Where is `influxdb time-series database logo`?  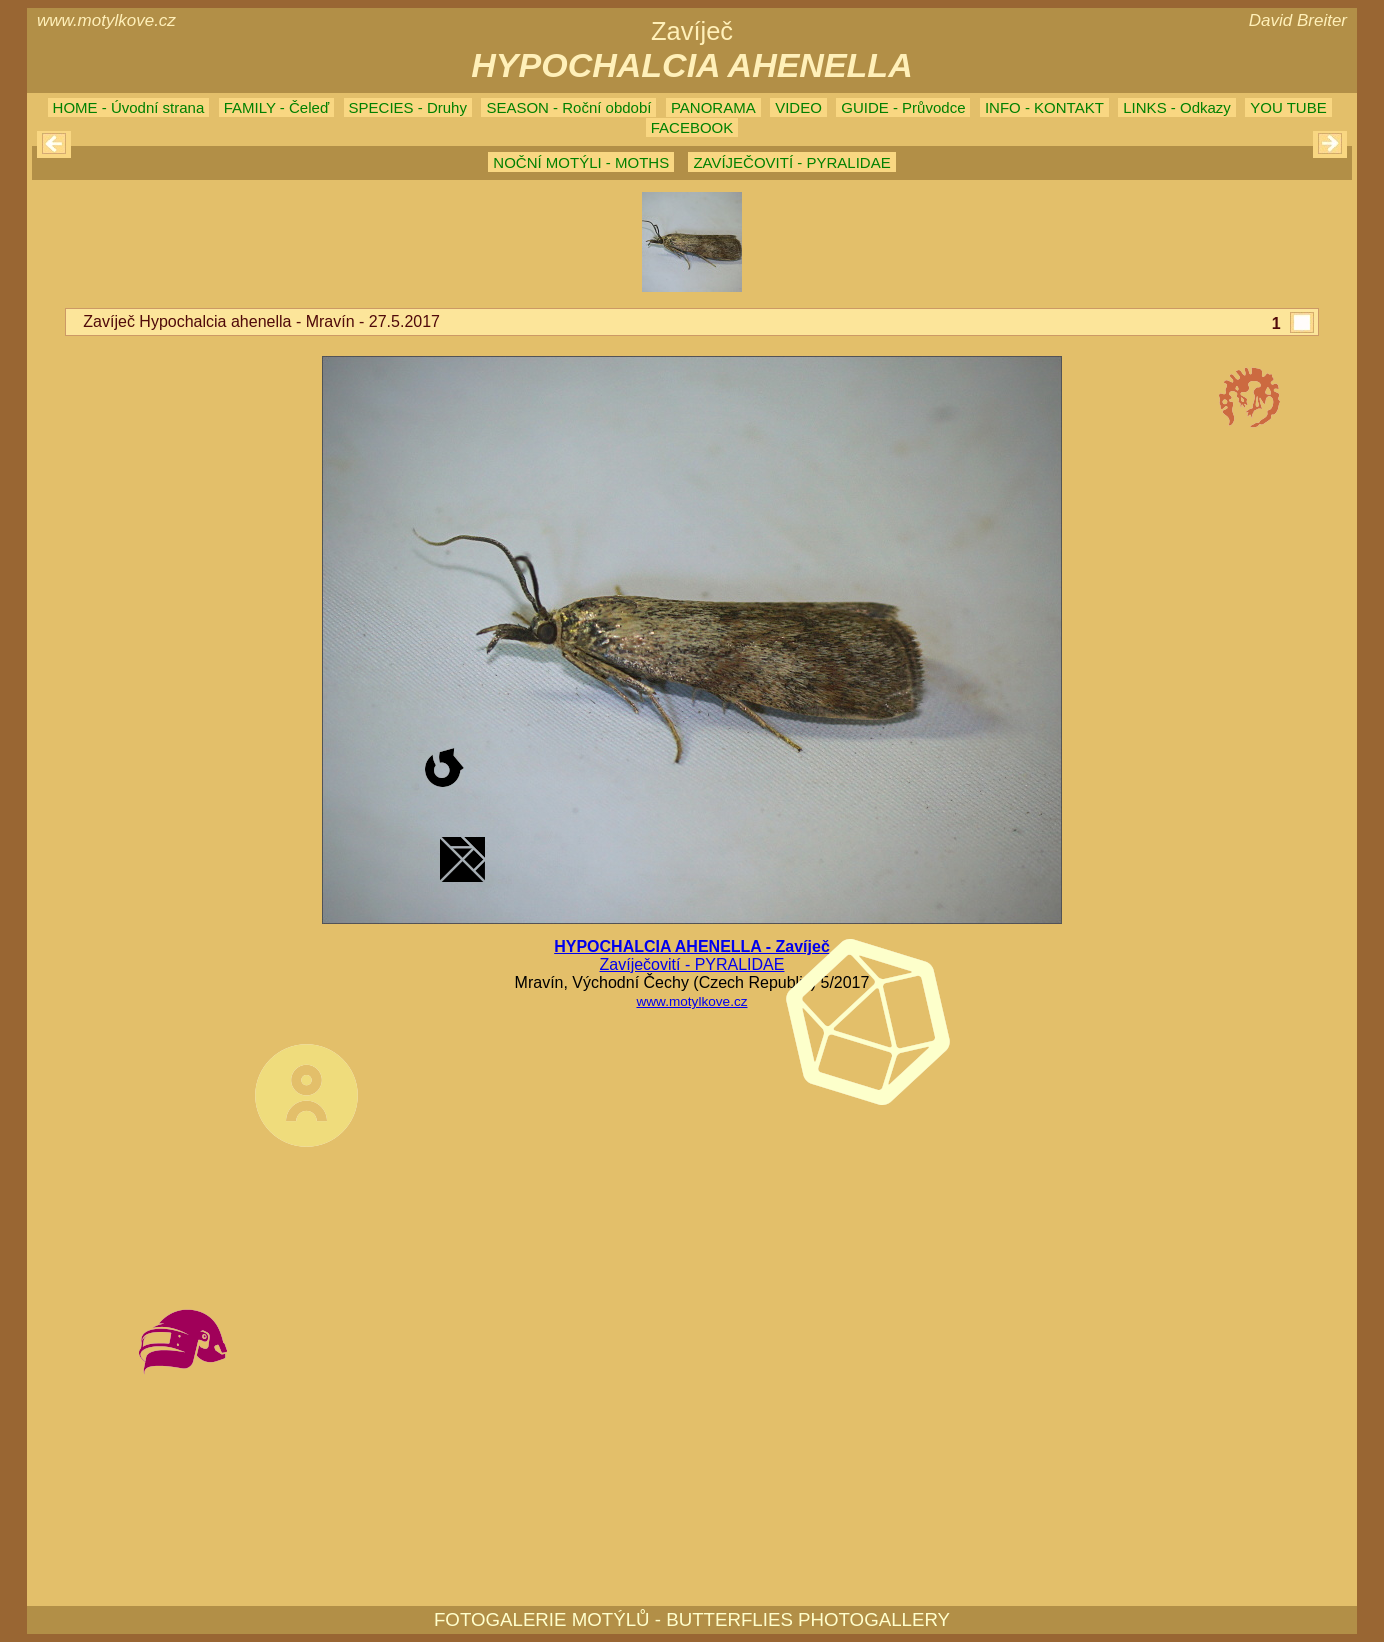 influxdb time-series database logo is located at coordinates (868, 1022).